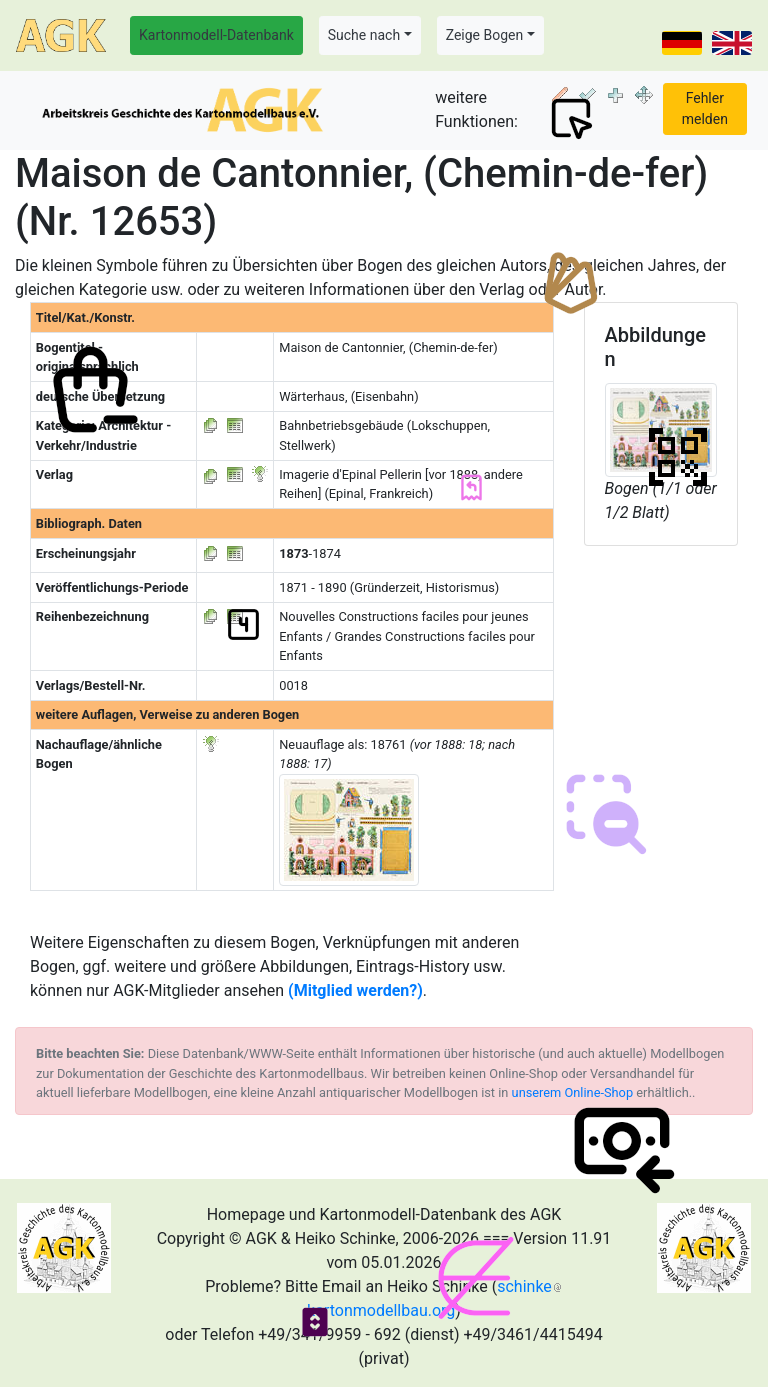 The width and height of the screenshot is (768, 1387). What do you see at coordinates (476, 1278) in the screenshot?
I see `indicates item is not part of a set or group` at bounding box center [476, 1278].